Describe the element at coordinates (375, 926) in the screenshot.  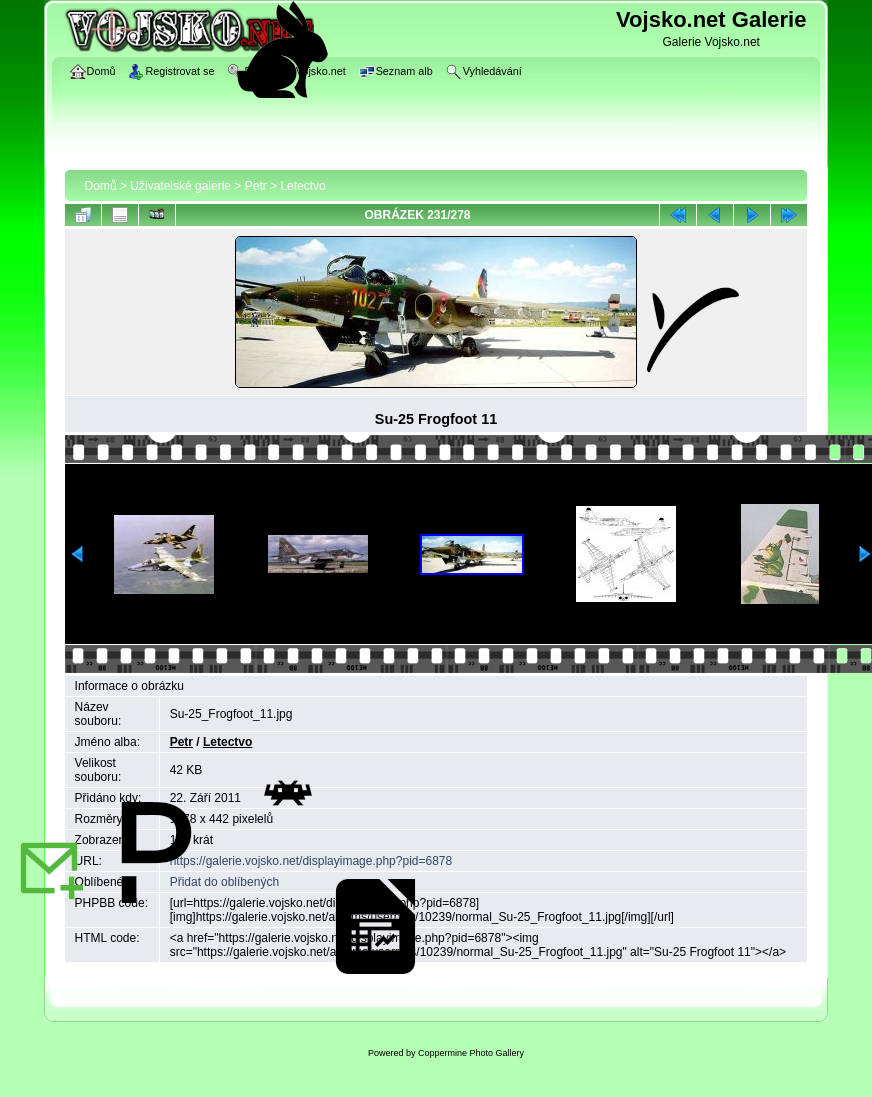
I see `open LibreOffice Impress presentation software` at that location.